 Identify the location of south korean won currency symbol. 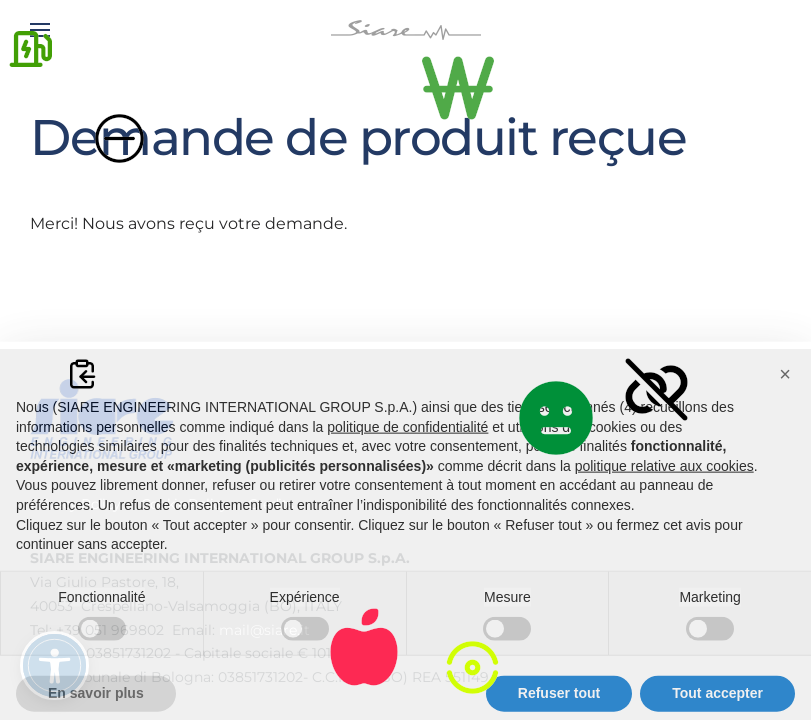
(458, 88).